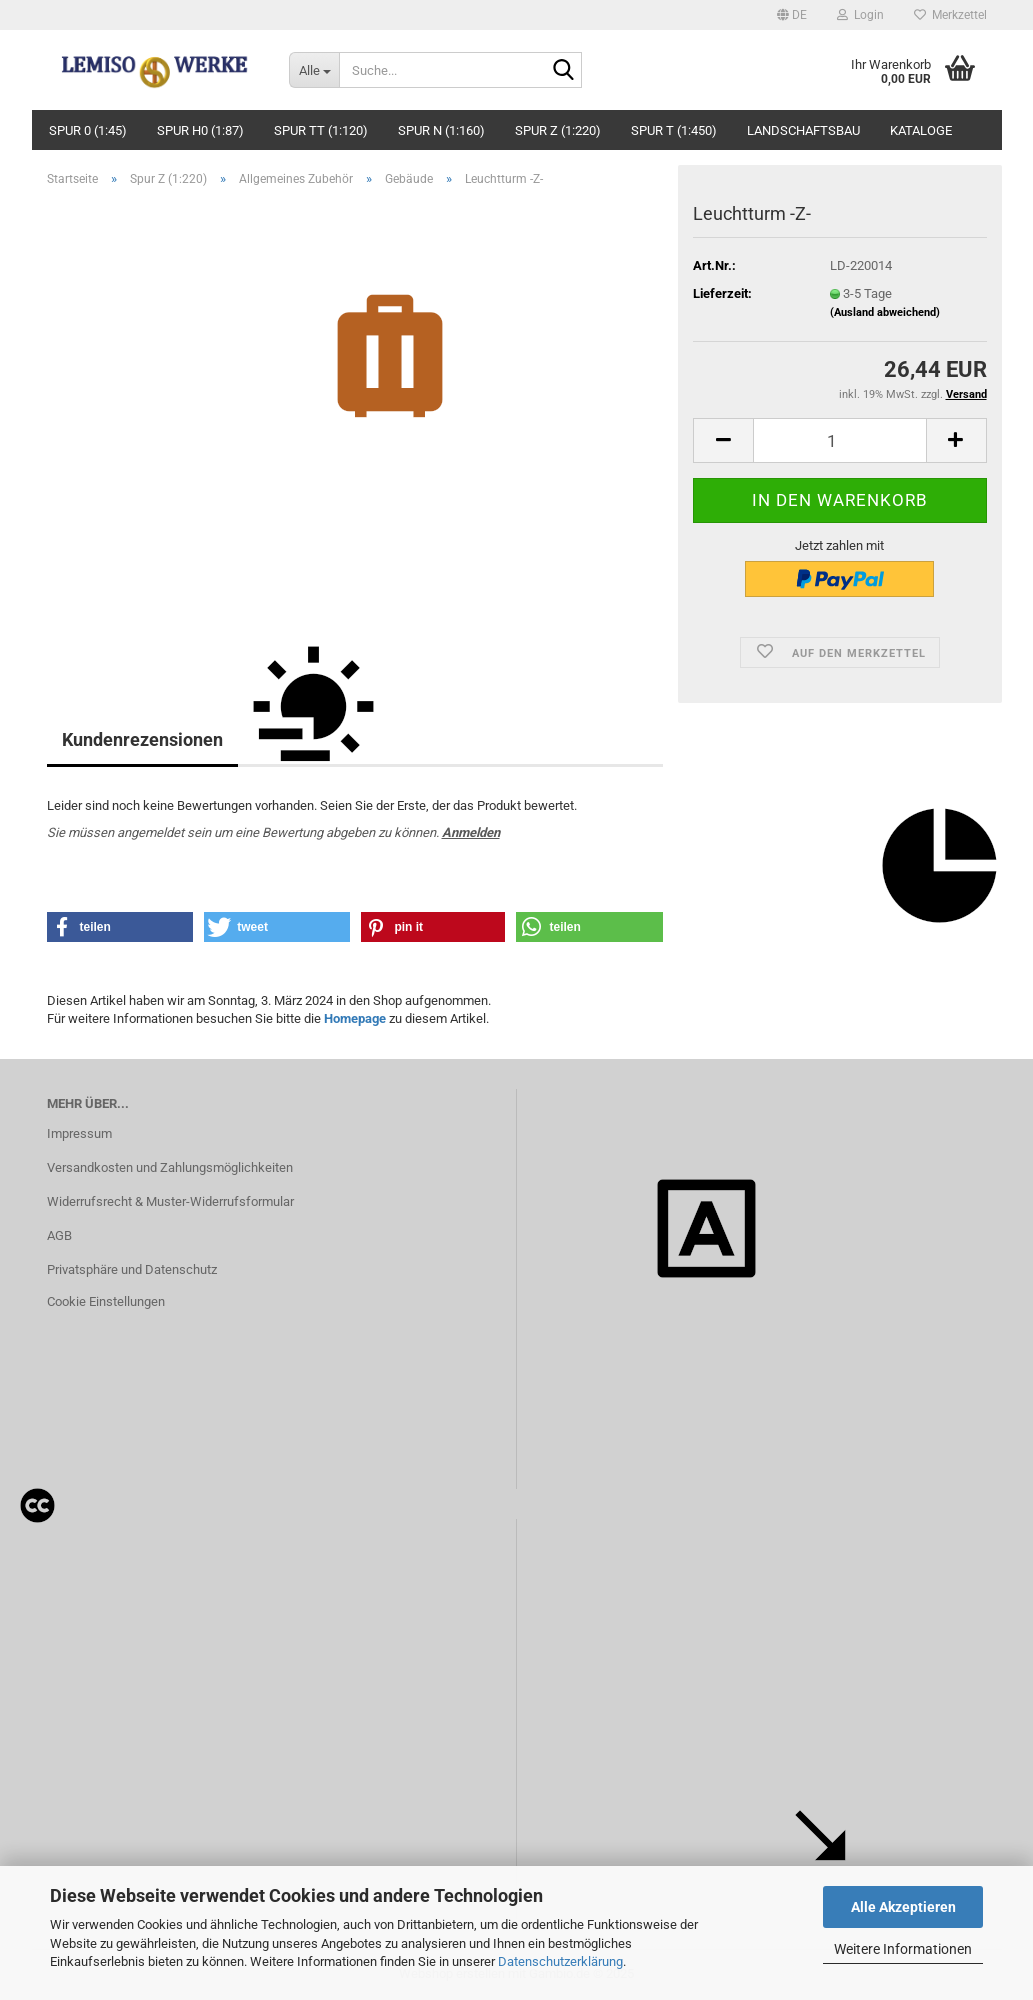 Image resolution: width=1033 pixels, height=2000 pixels. I want to click on switch keyboard input method, so click(706, 1228).